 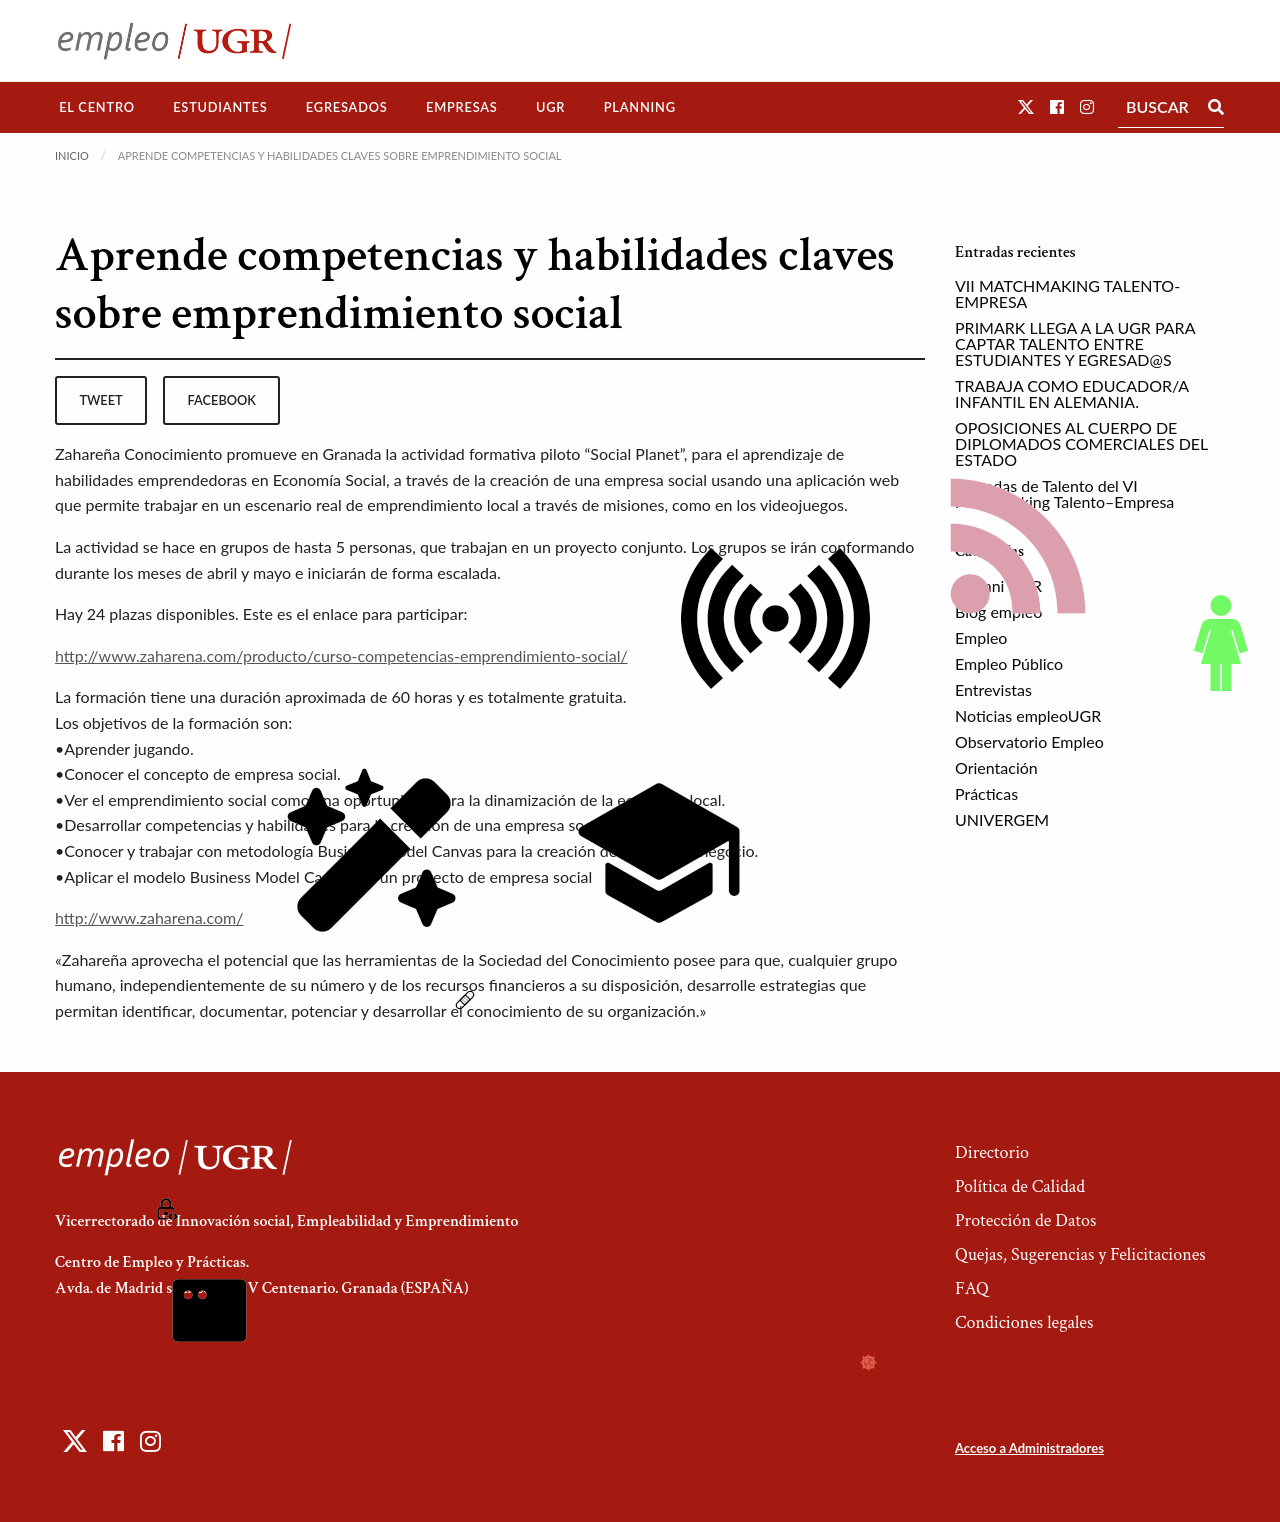 I want to click on open application window, so click(x=209, y=1310).